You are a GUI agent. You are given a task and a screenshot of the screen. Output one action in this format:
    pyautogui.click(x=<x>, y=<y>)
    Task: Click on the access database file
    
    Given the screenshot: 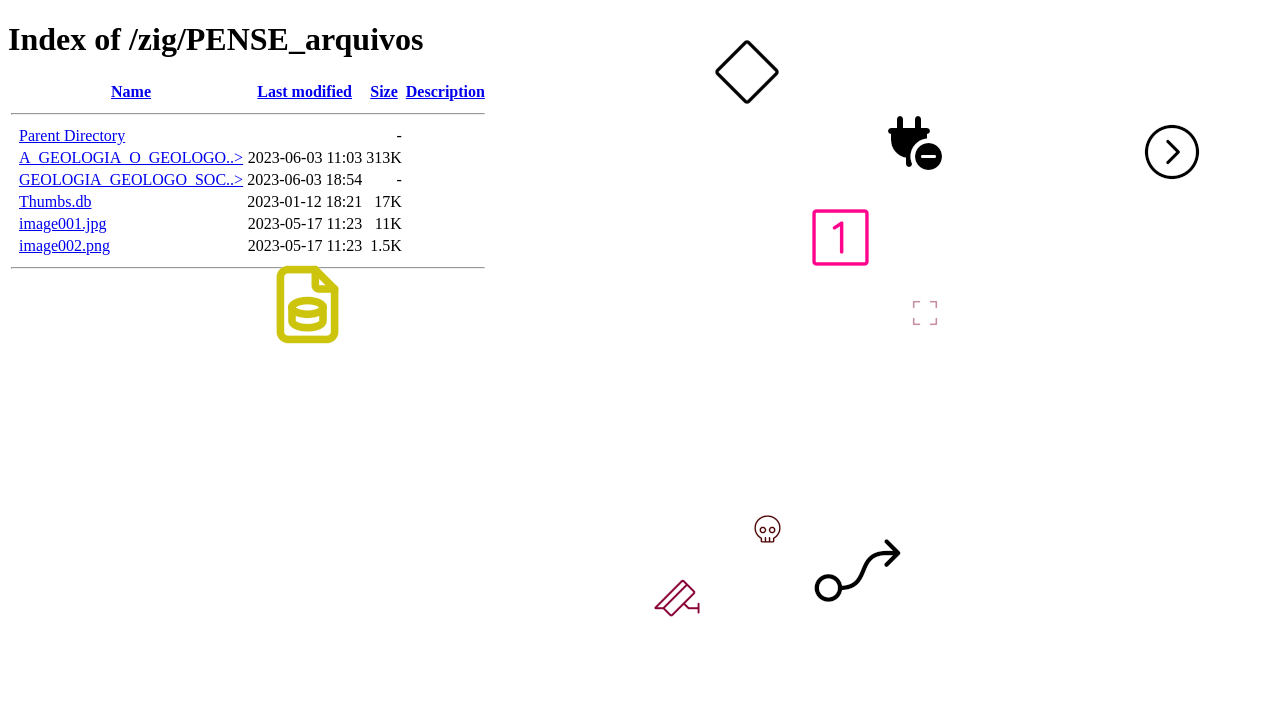 What is the action you would take?
    pyautogui.click(x=307, y=304)
    